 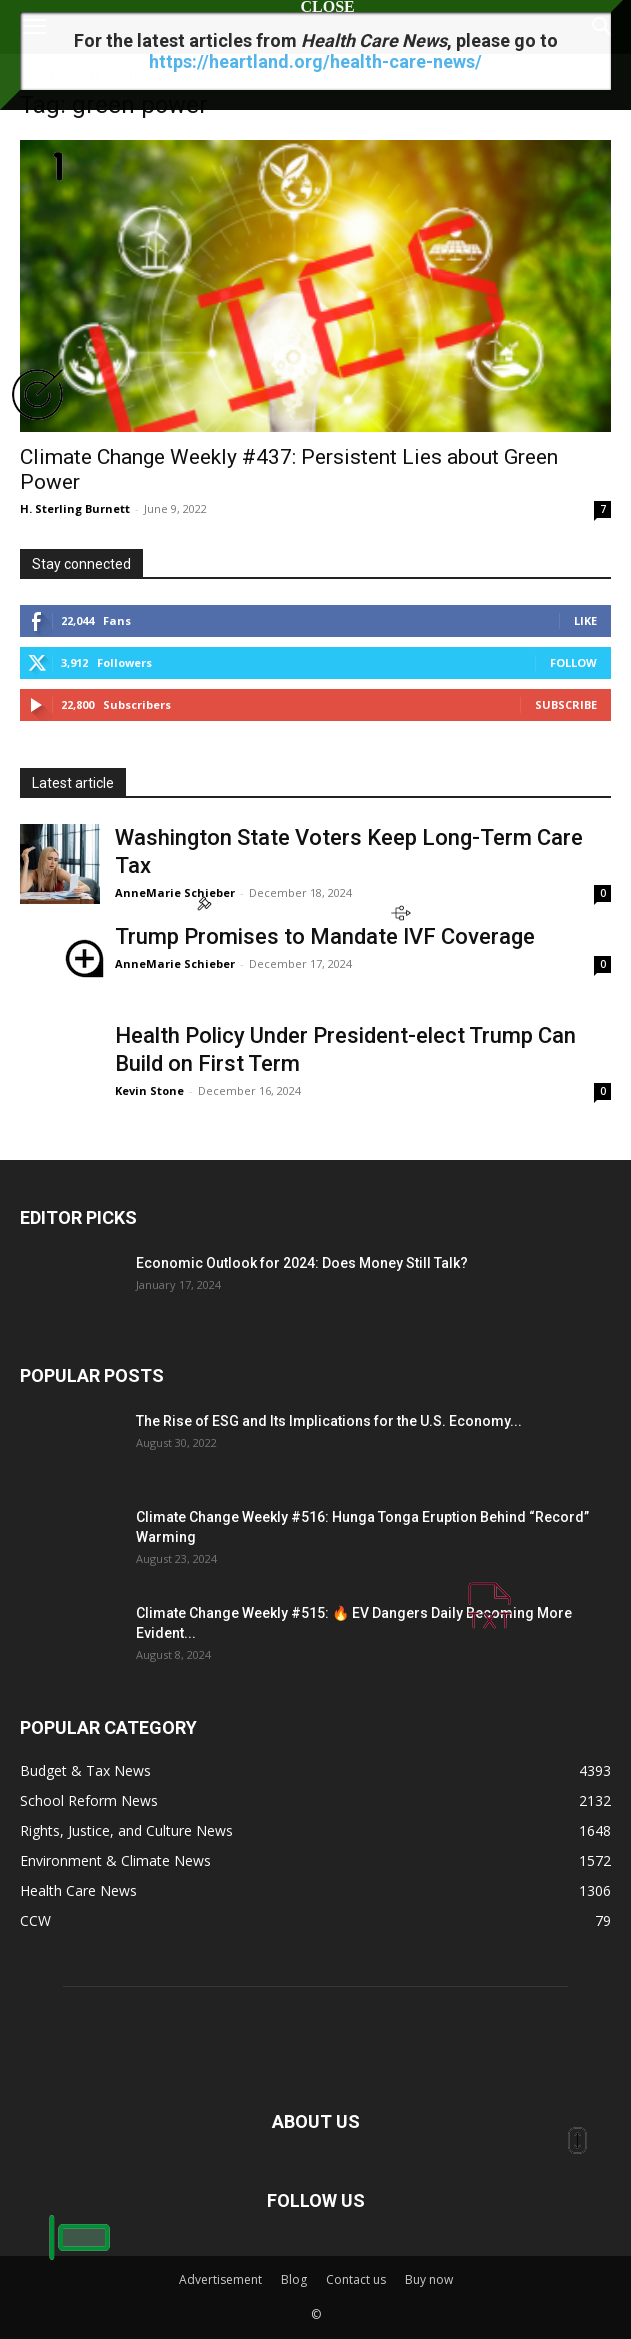 What do you see at coordinates (204, 904) in the screenshot?
I see `access legal or terms of service information` at bounding box center [204, 904].